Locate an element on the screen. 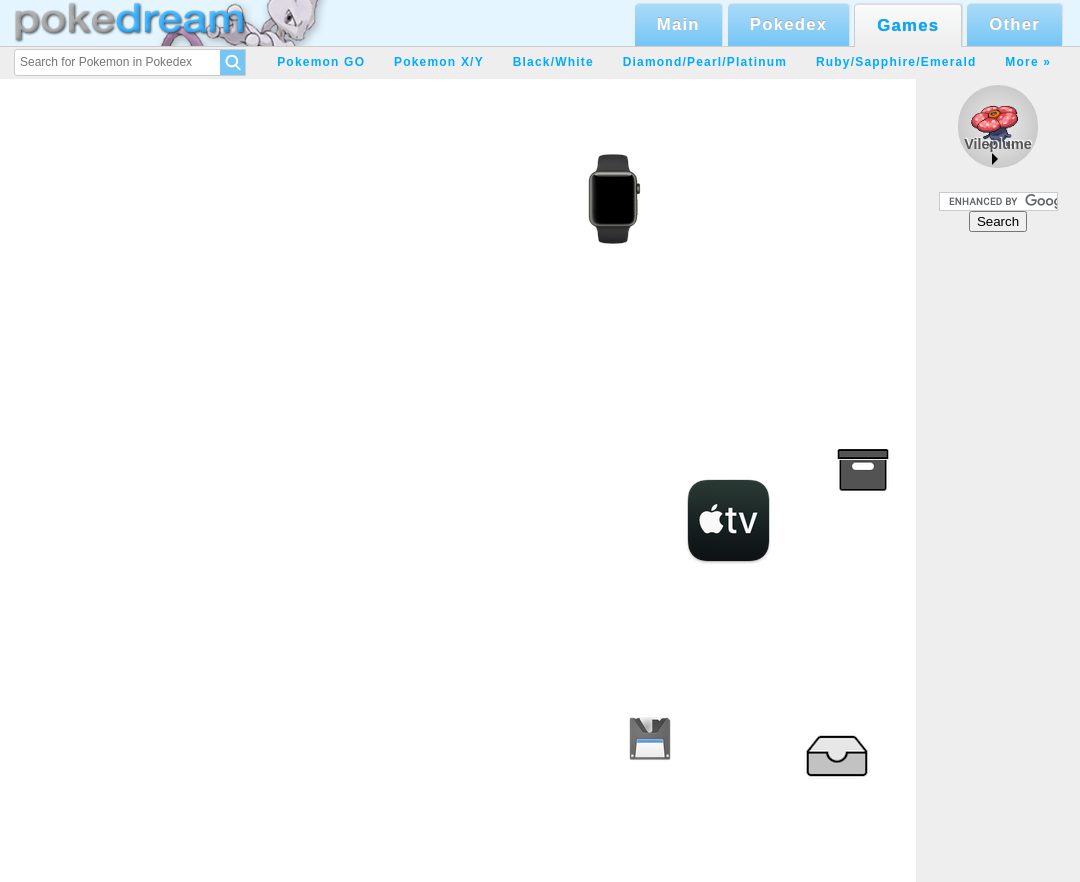  open the apple tv app is located at coordinates (728, 520).